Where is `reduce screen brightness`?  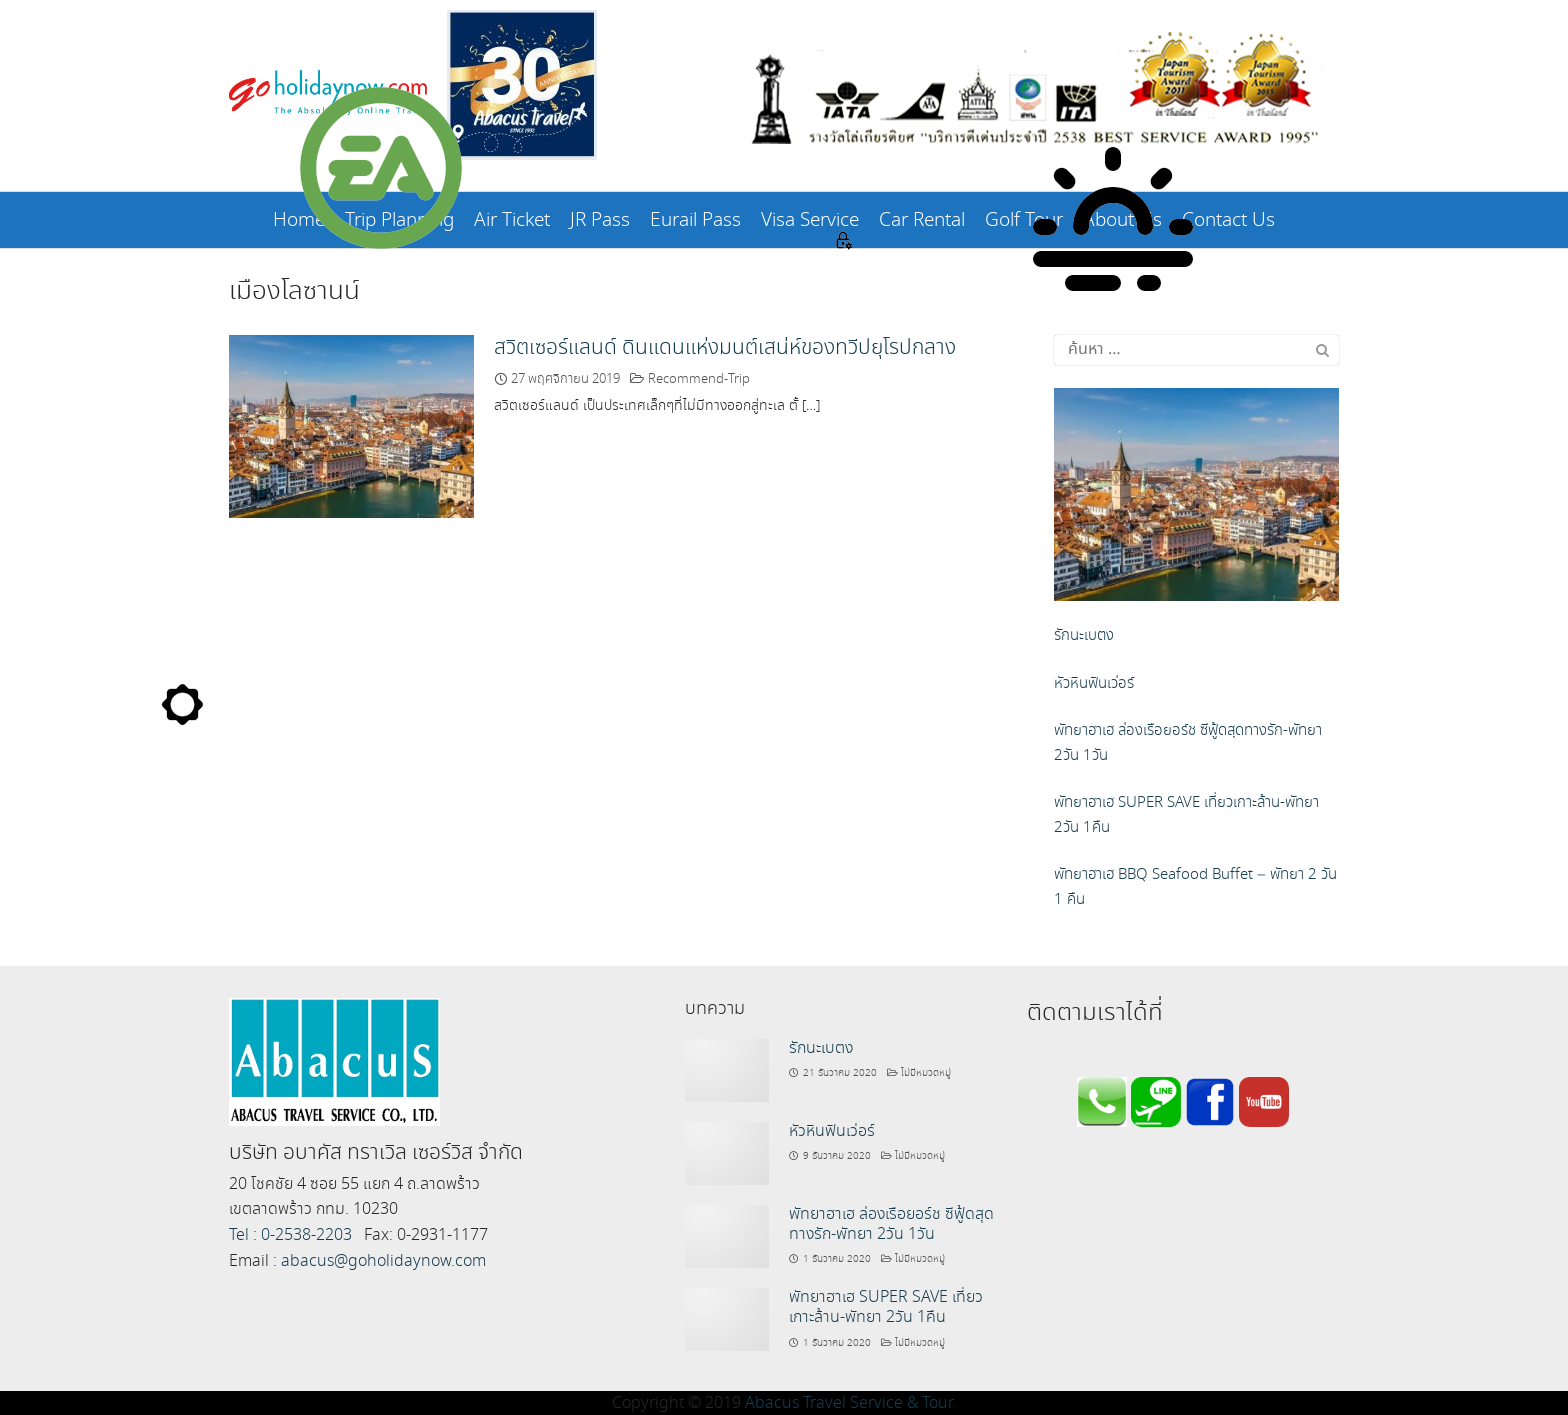 reduce screen brightness is located at coordinates (182, 704).